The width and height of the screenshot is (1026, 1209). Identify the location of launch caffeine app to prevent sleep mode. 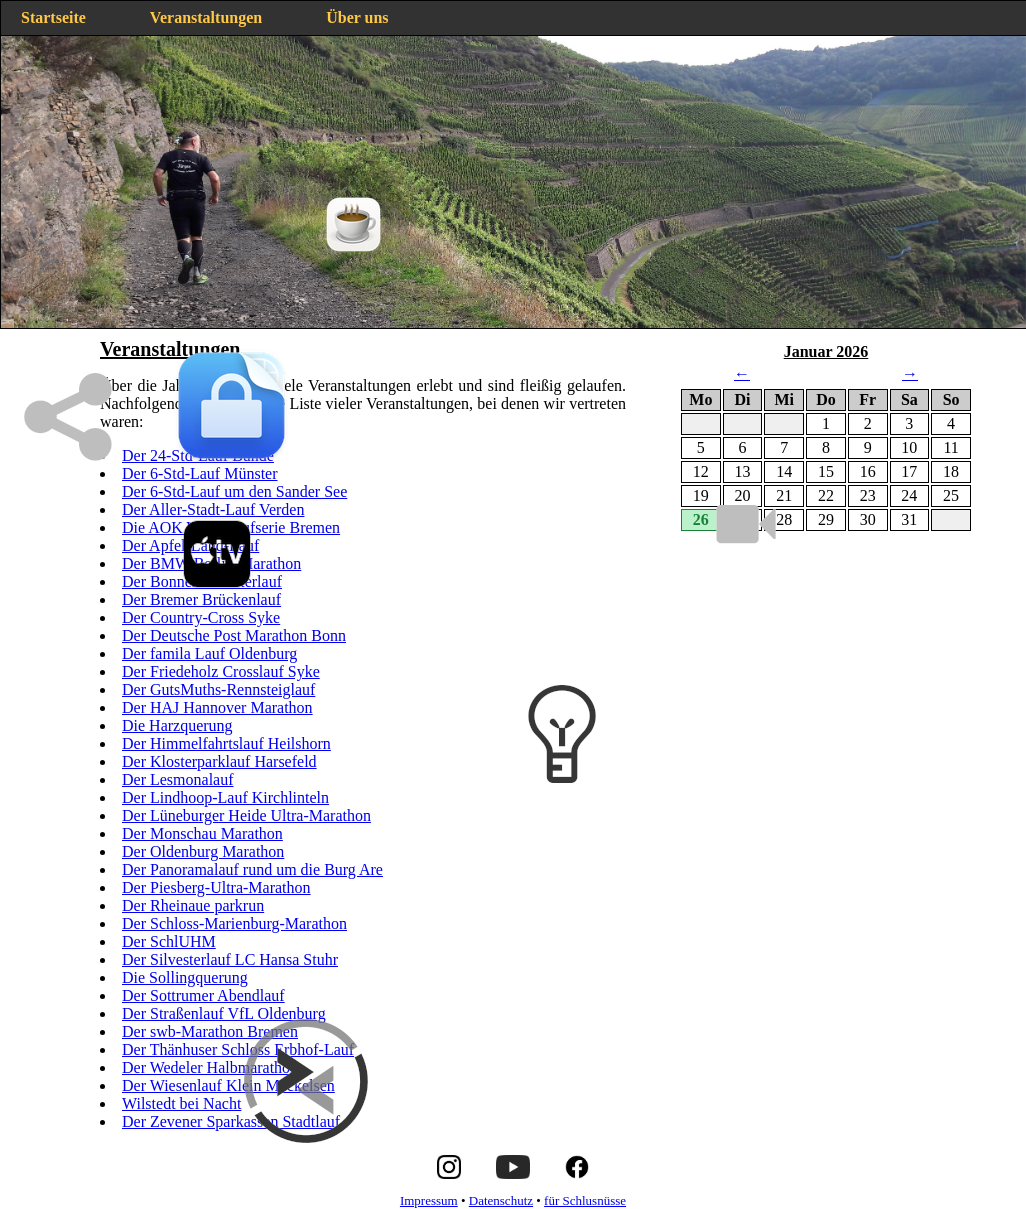
(353, 224).